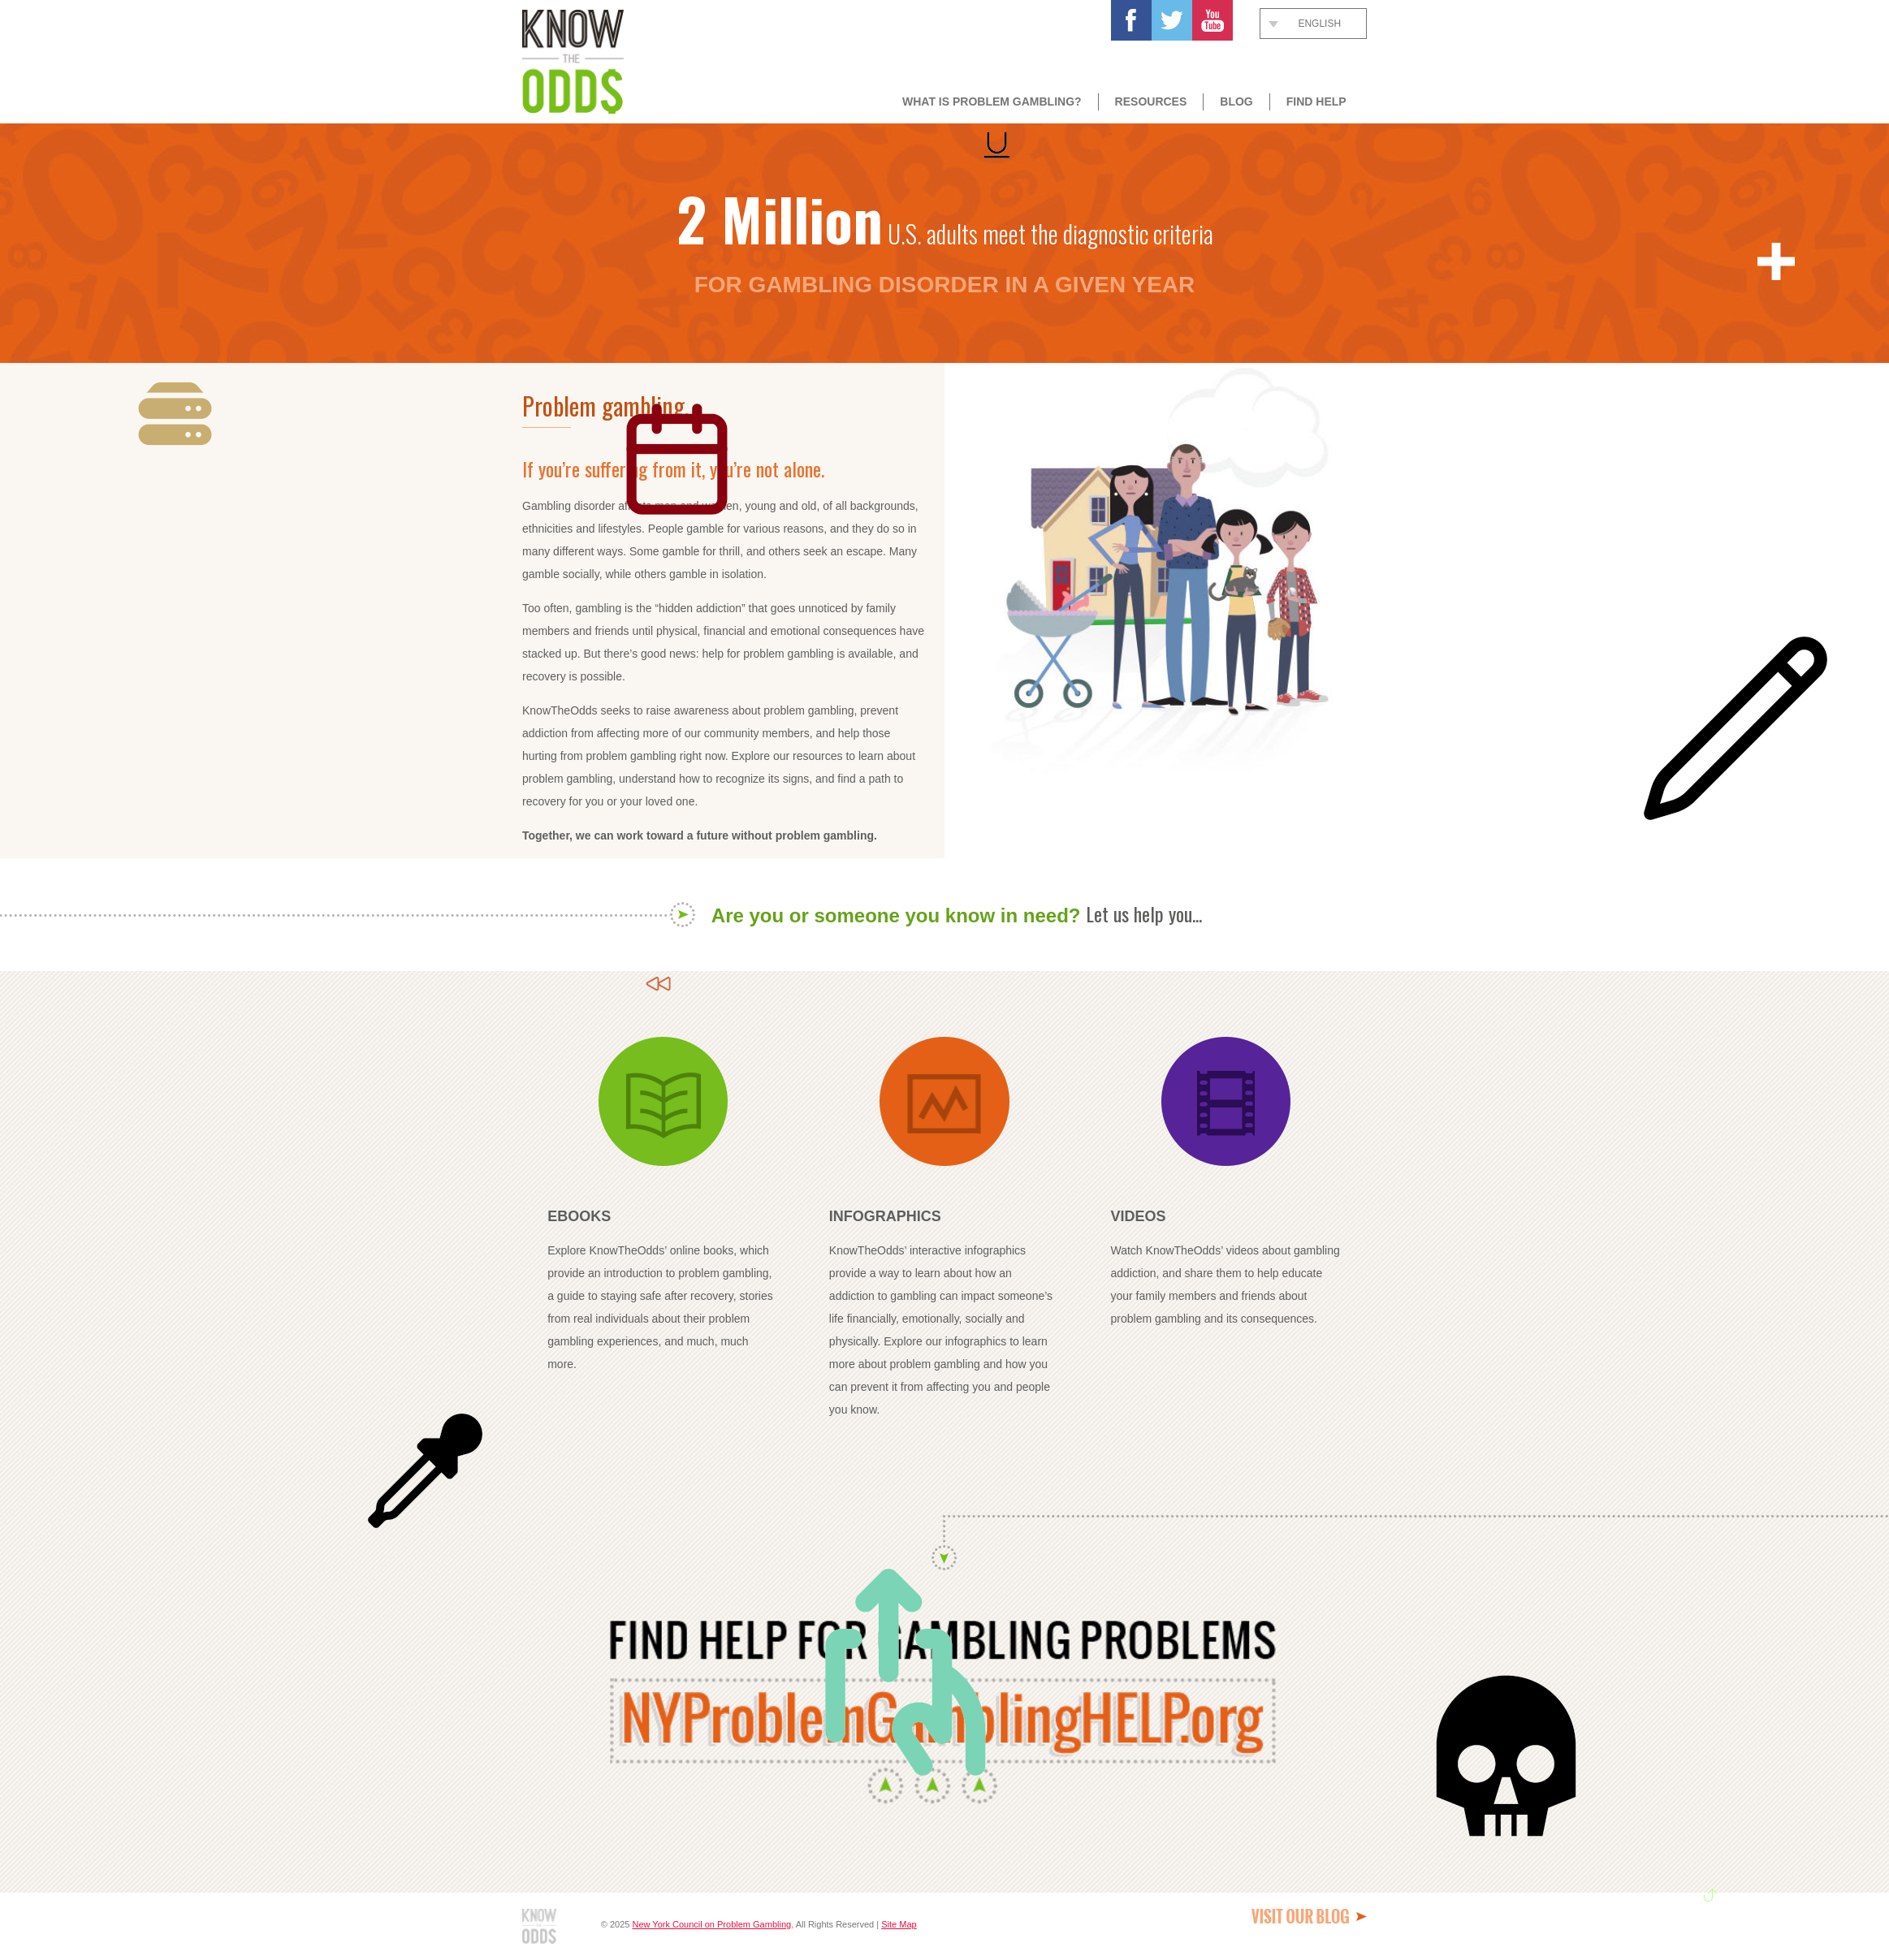  Describe the element at coordinates (996, 145) in the screenshot. I see `apply underline formatting to selected text` at that location.